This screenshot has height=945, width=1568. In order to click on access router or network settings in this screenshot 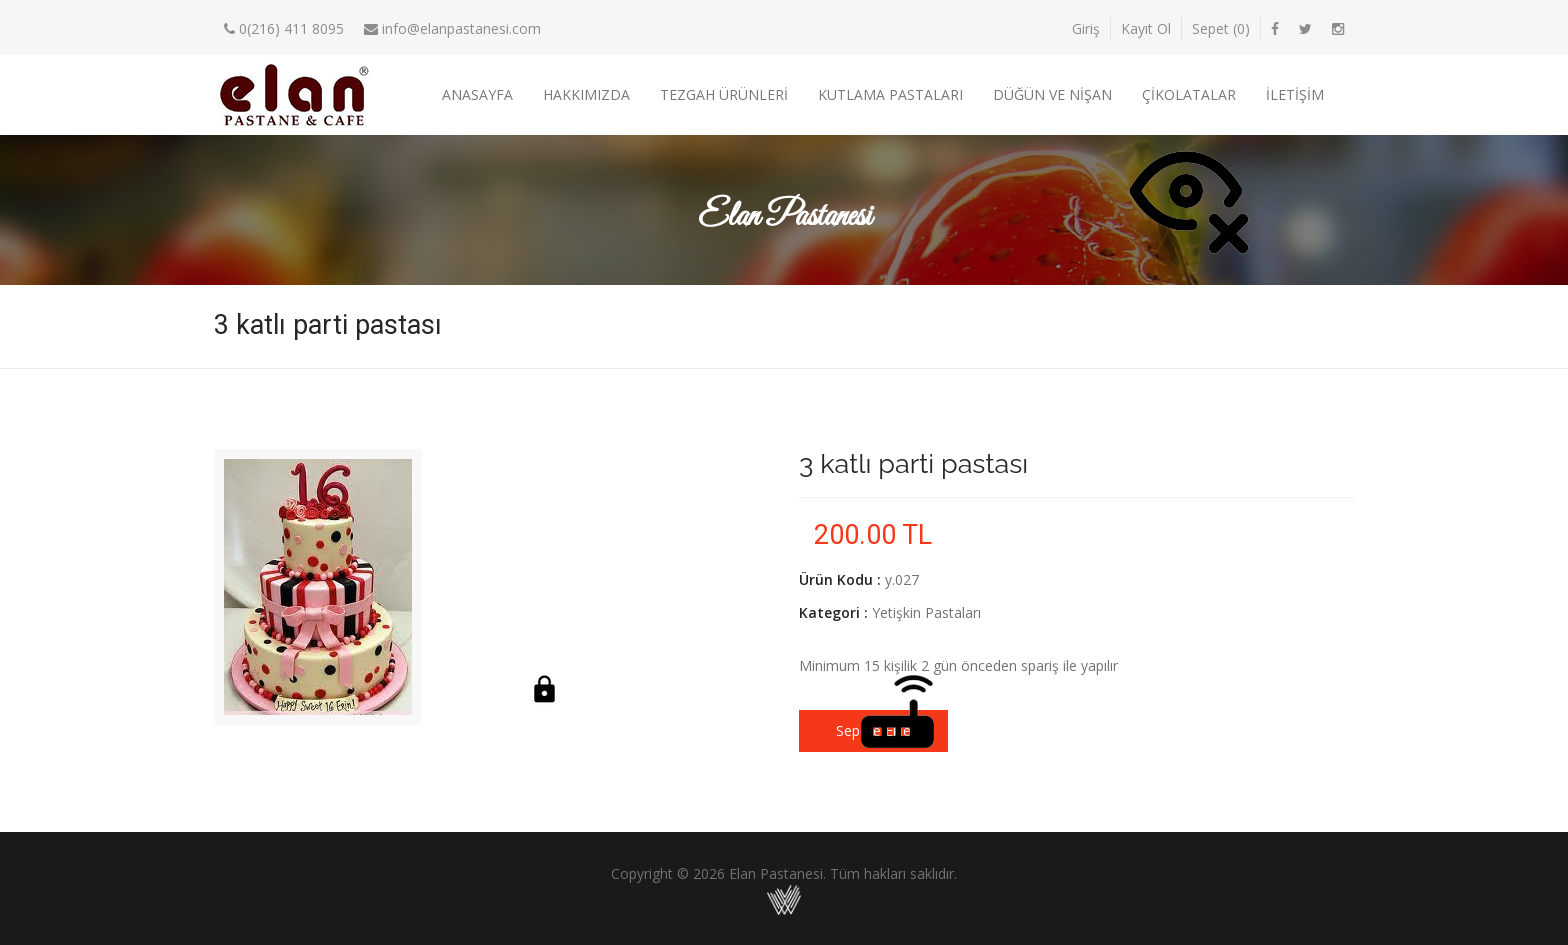, I will do `click(897, 711)`.